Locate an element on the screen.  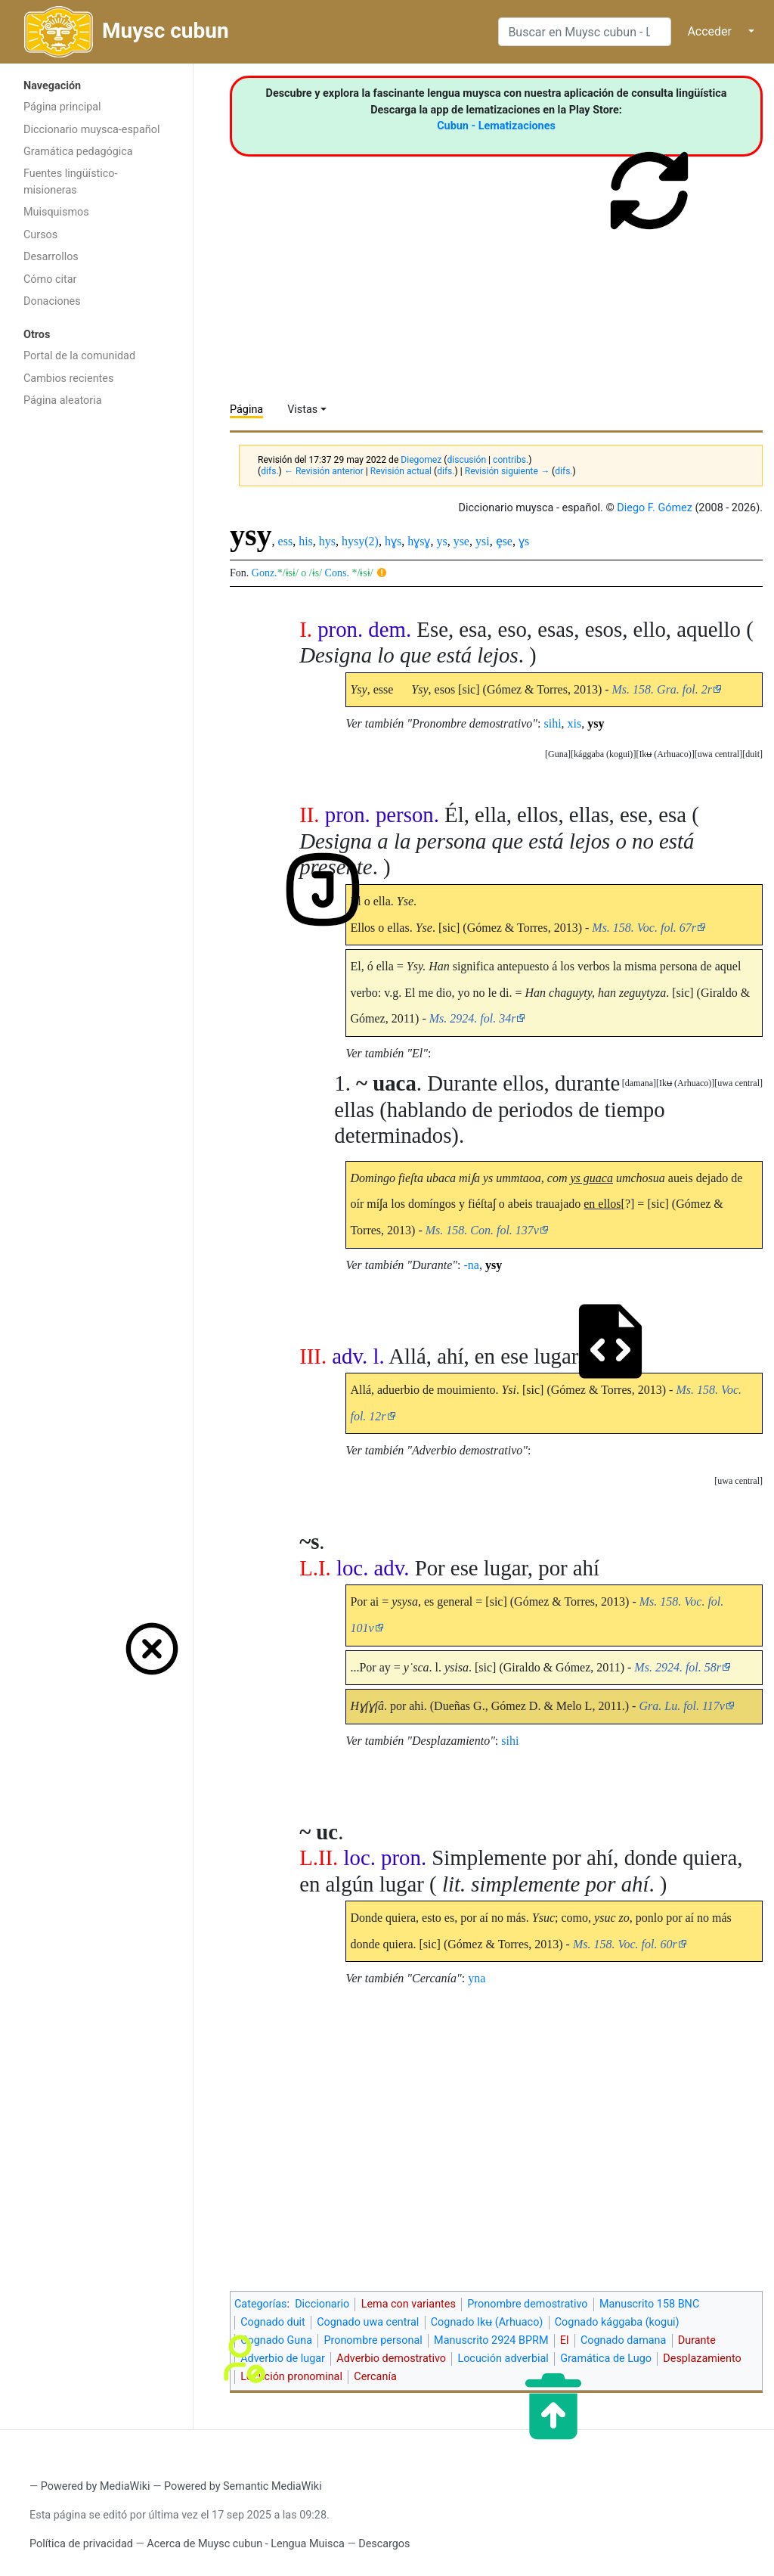
refresh or reload content is located at coordinates (649, 191).